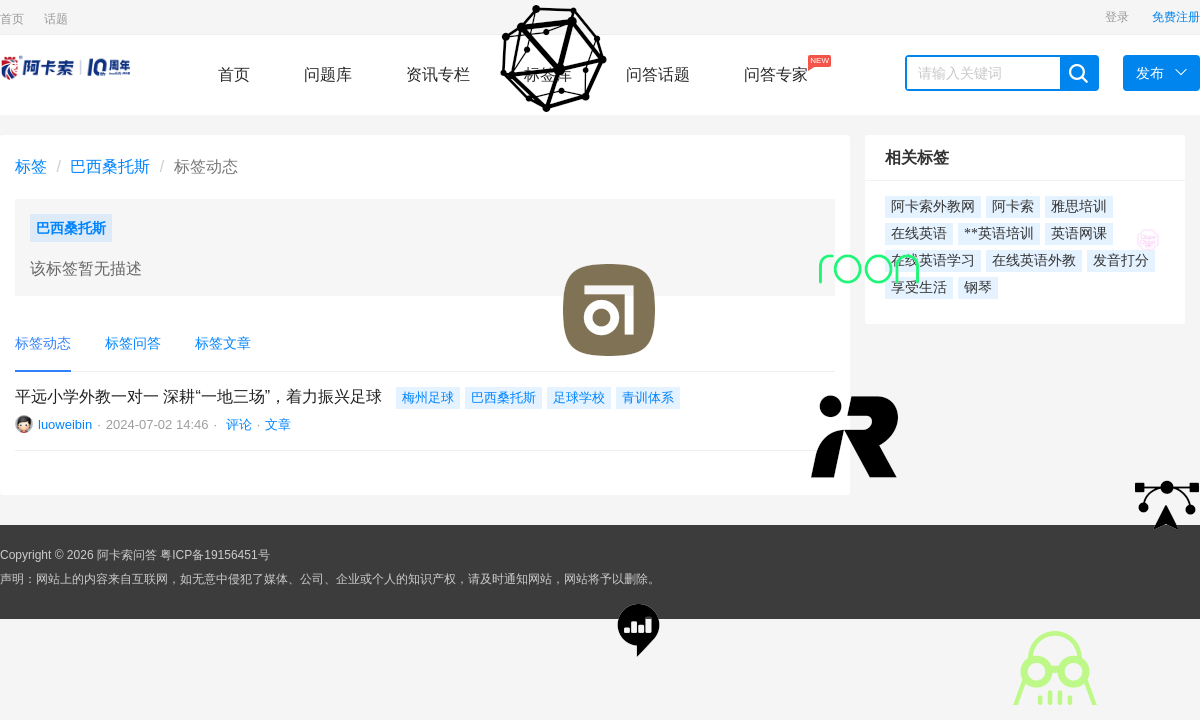 This screenshot has height=720, width=1200. I want to click on SVGtrace logo, so click(1167, 505).